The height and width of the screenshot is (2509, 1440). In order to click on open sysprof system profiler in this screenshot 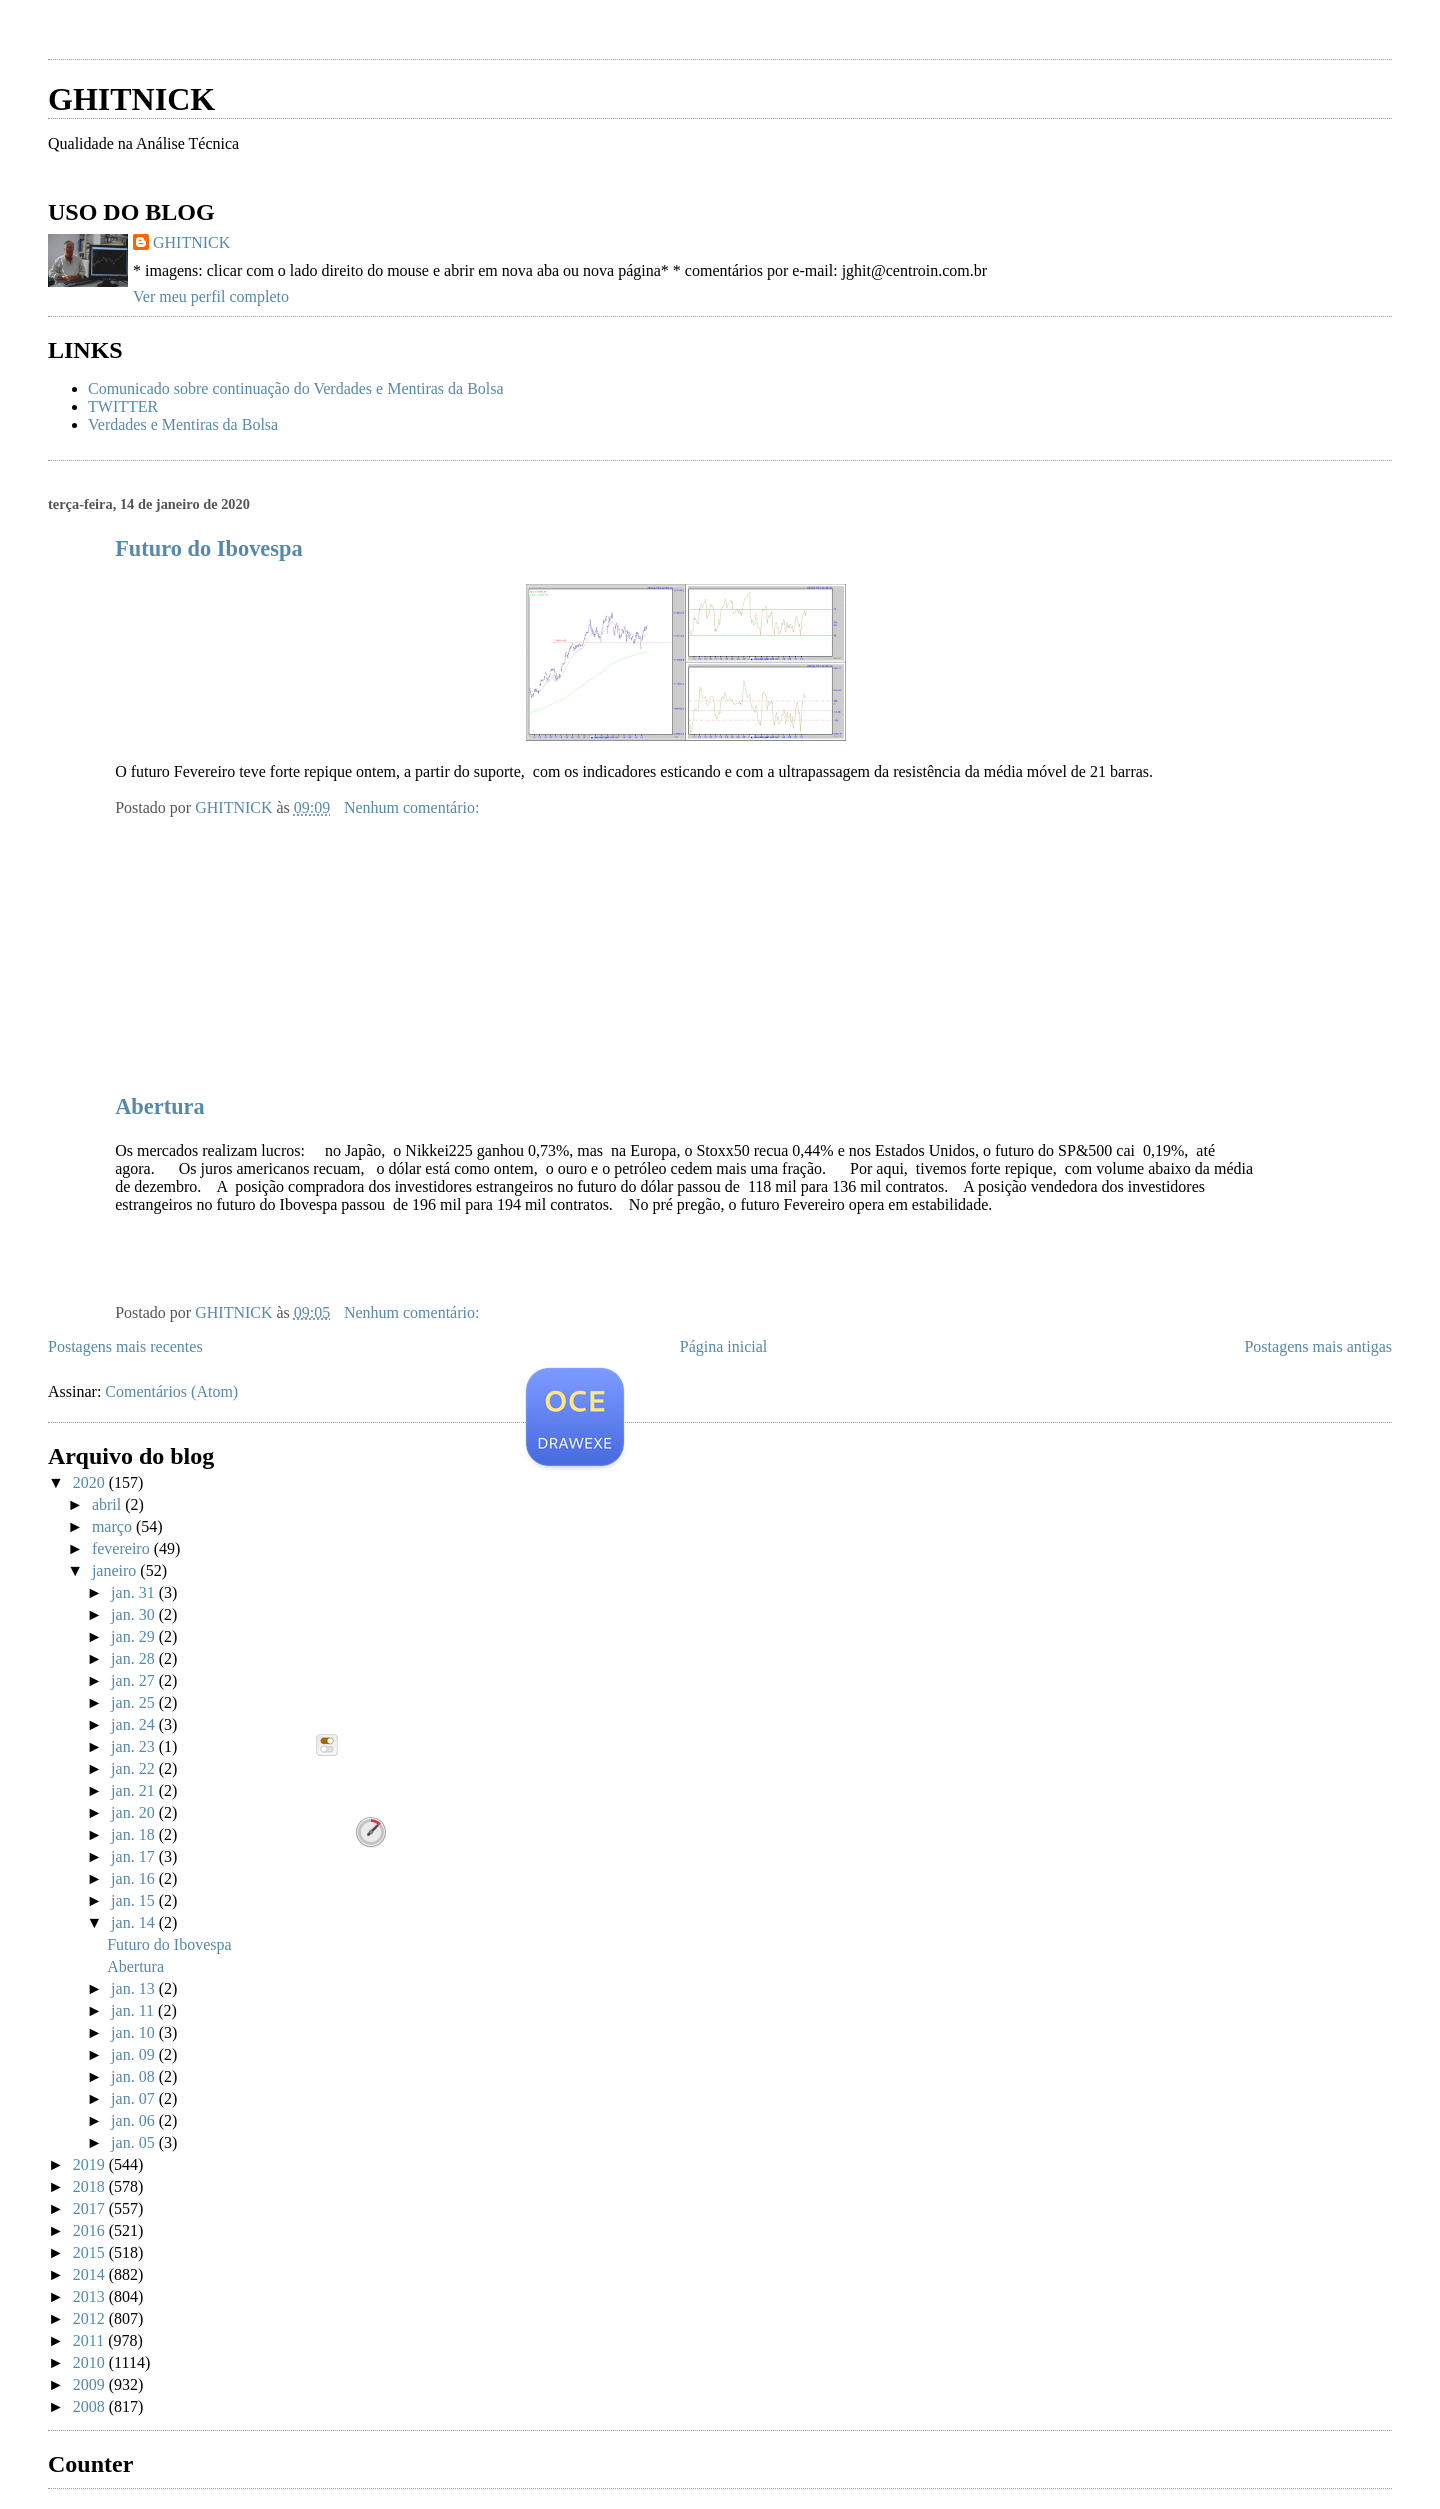, I will do `click(371, 1832)`.